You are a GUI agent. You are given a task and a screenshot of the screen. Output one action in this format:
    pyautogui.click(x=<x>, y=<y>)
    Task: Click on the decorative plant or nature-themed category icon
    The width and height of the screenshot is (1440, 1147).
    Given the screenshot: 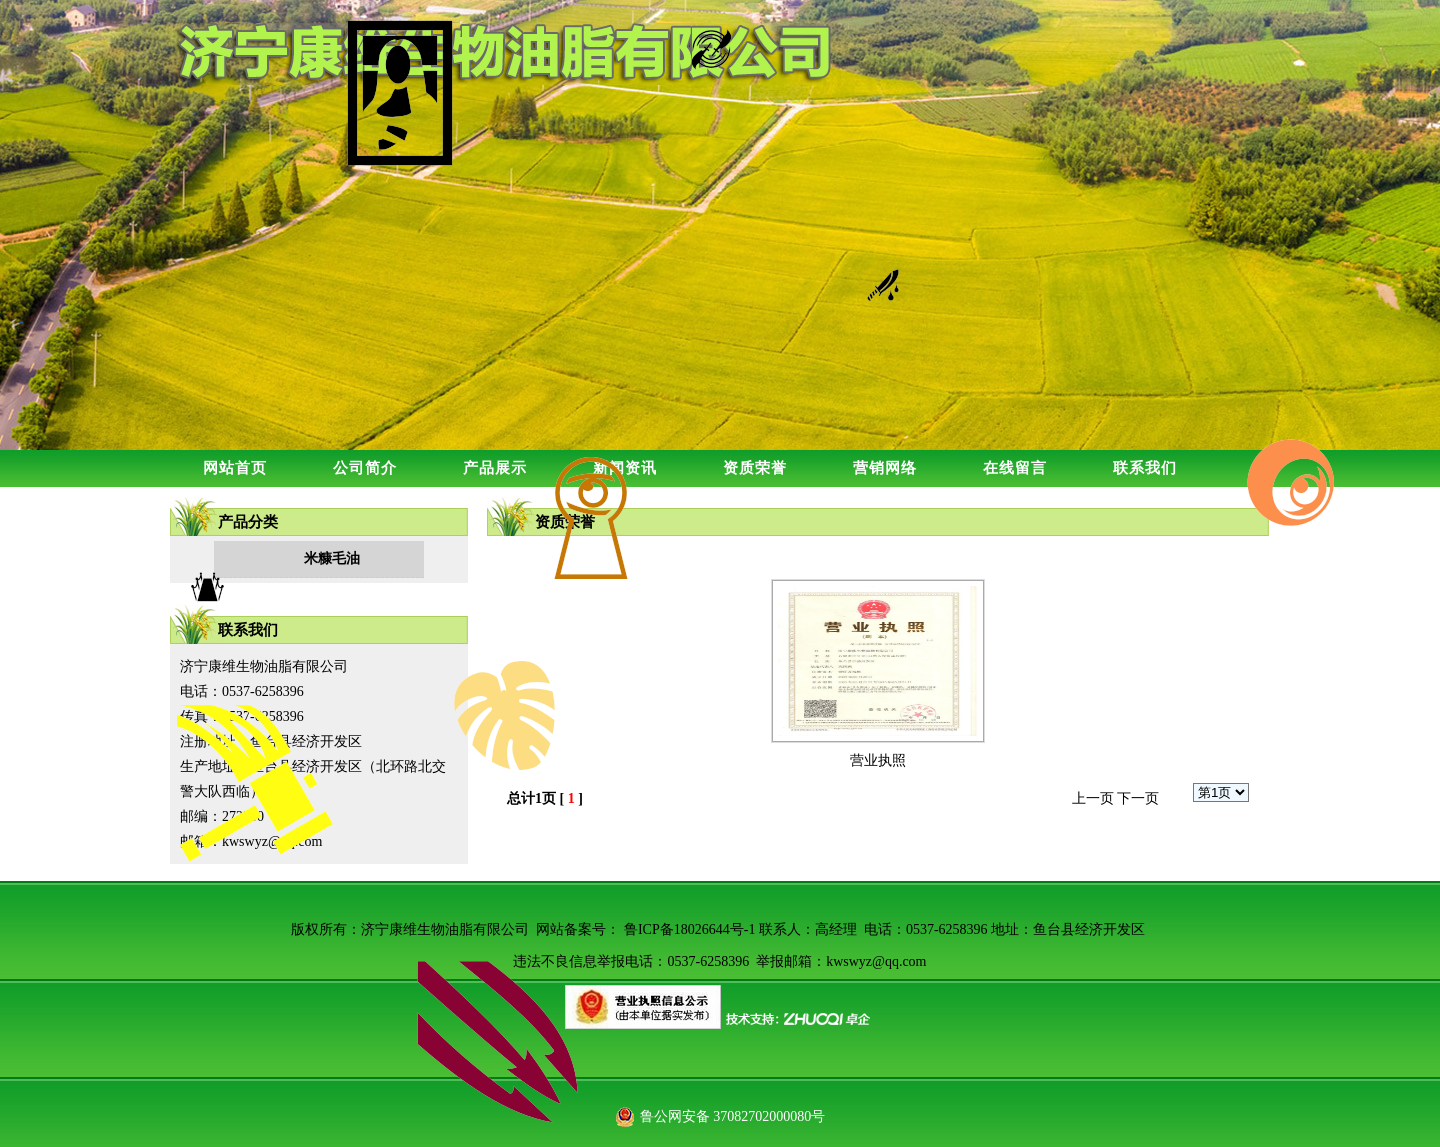 What is the action you would take?
    pyautogui.click(x=504, y=715)
    